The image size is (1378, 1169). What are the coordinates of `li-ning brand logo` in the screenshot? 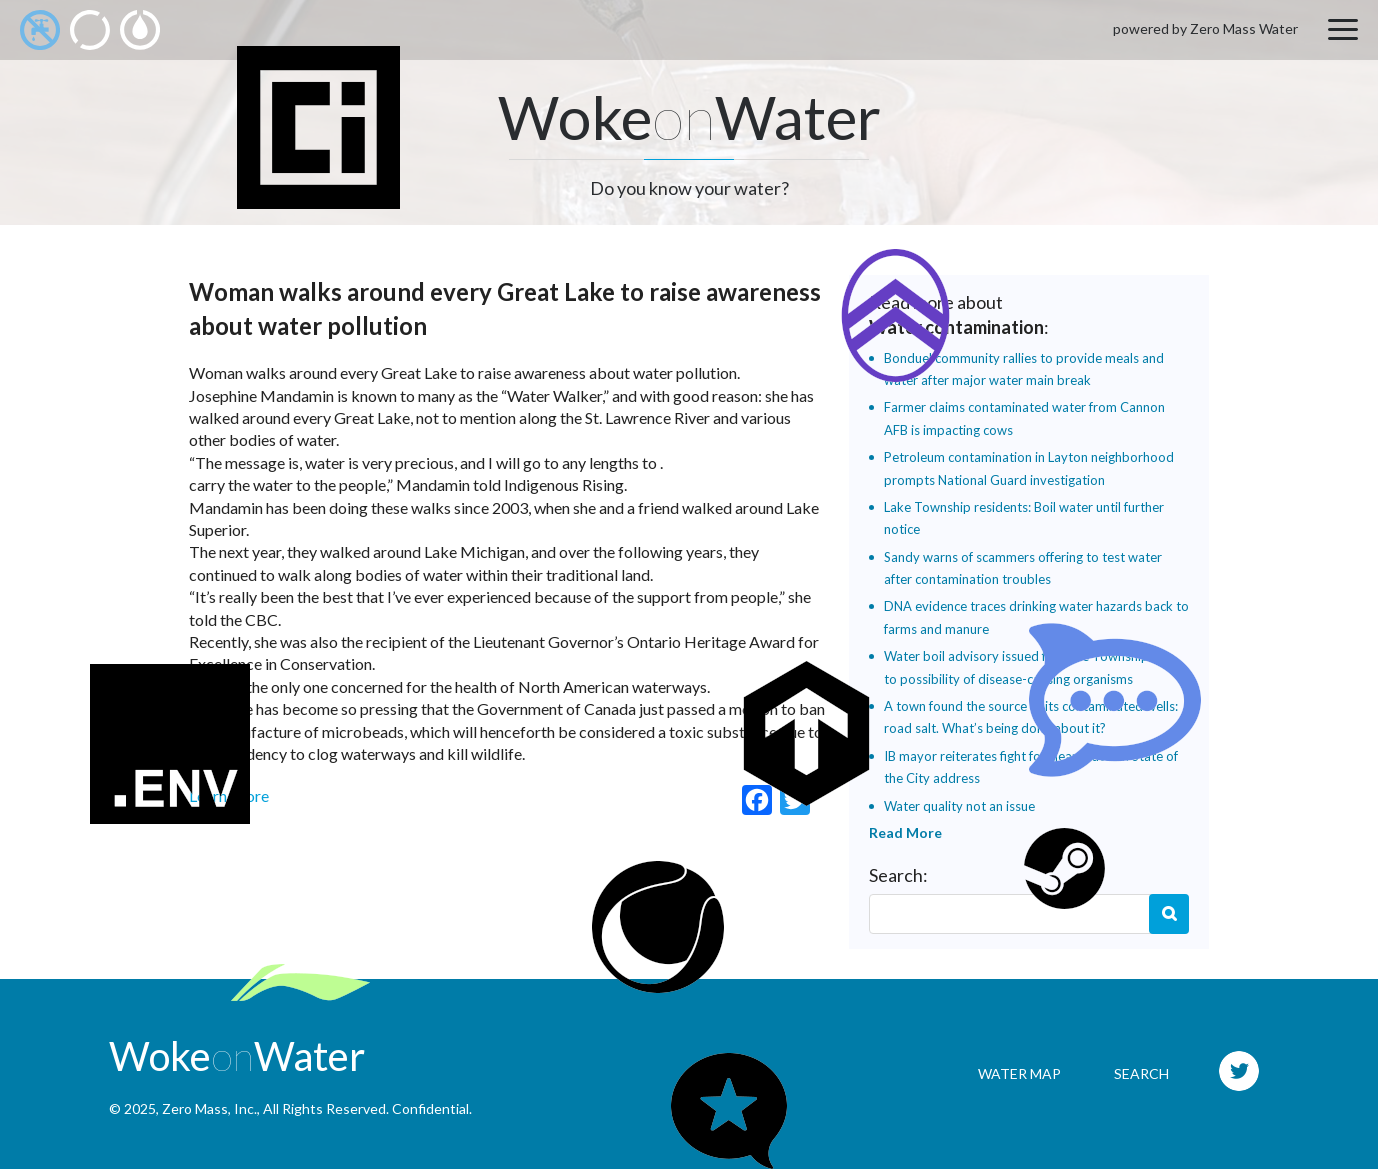 It's located at (300, 982).